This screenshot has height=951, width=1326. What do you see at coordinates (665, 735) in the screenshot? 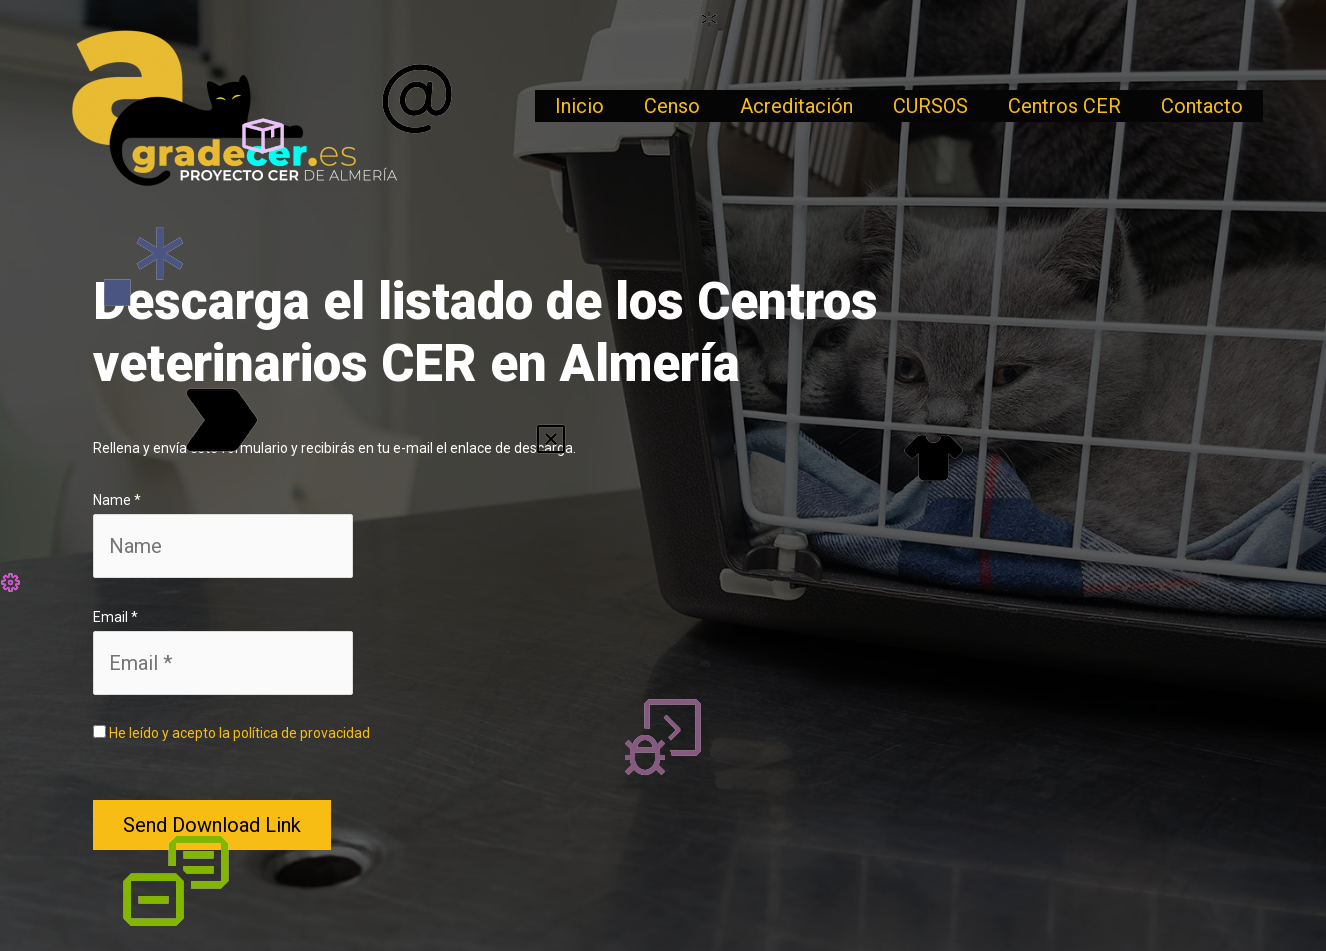
I see `open the debug console` at bounding box center [665, 735].